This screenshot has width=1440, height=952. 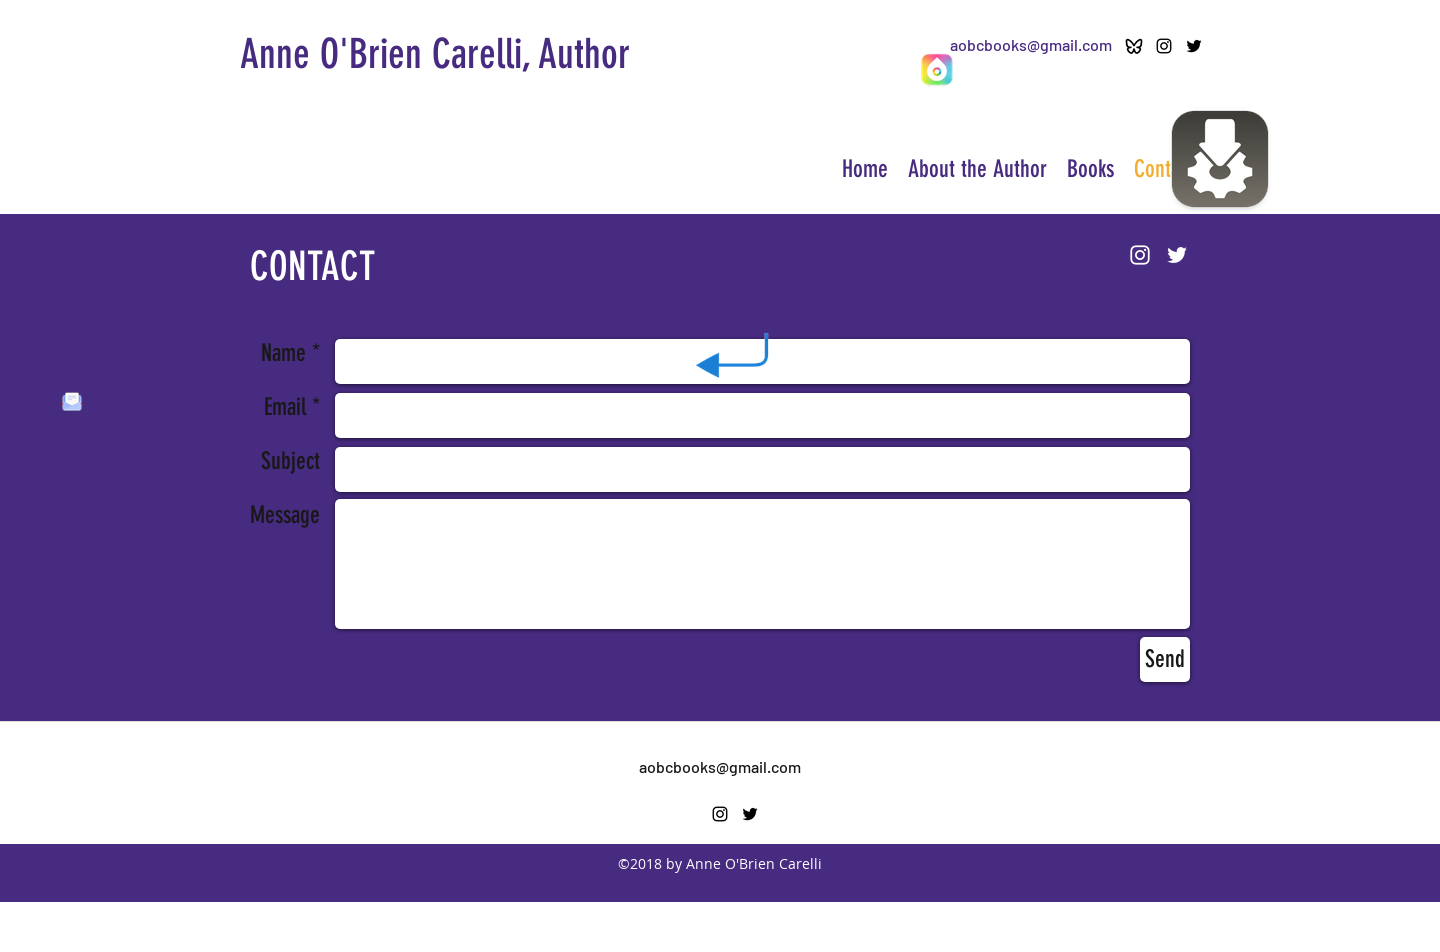 What do you see at coordinates (1220, 159) in the screenshot?
I see `open gear lever app for managing appimages` at bounding box center [1220, 159].